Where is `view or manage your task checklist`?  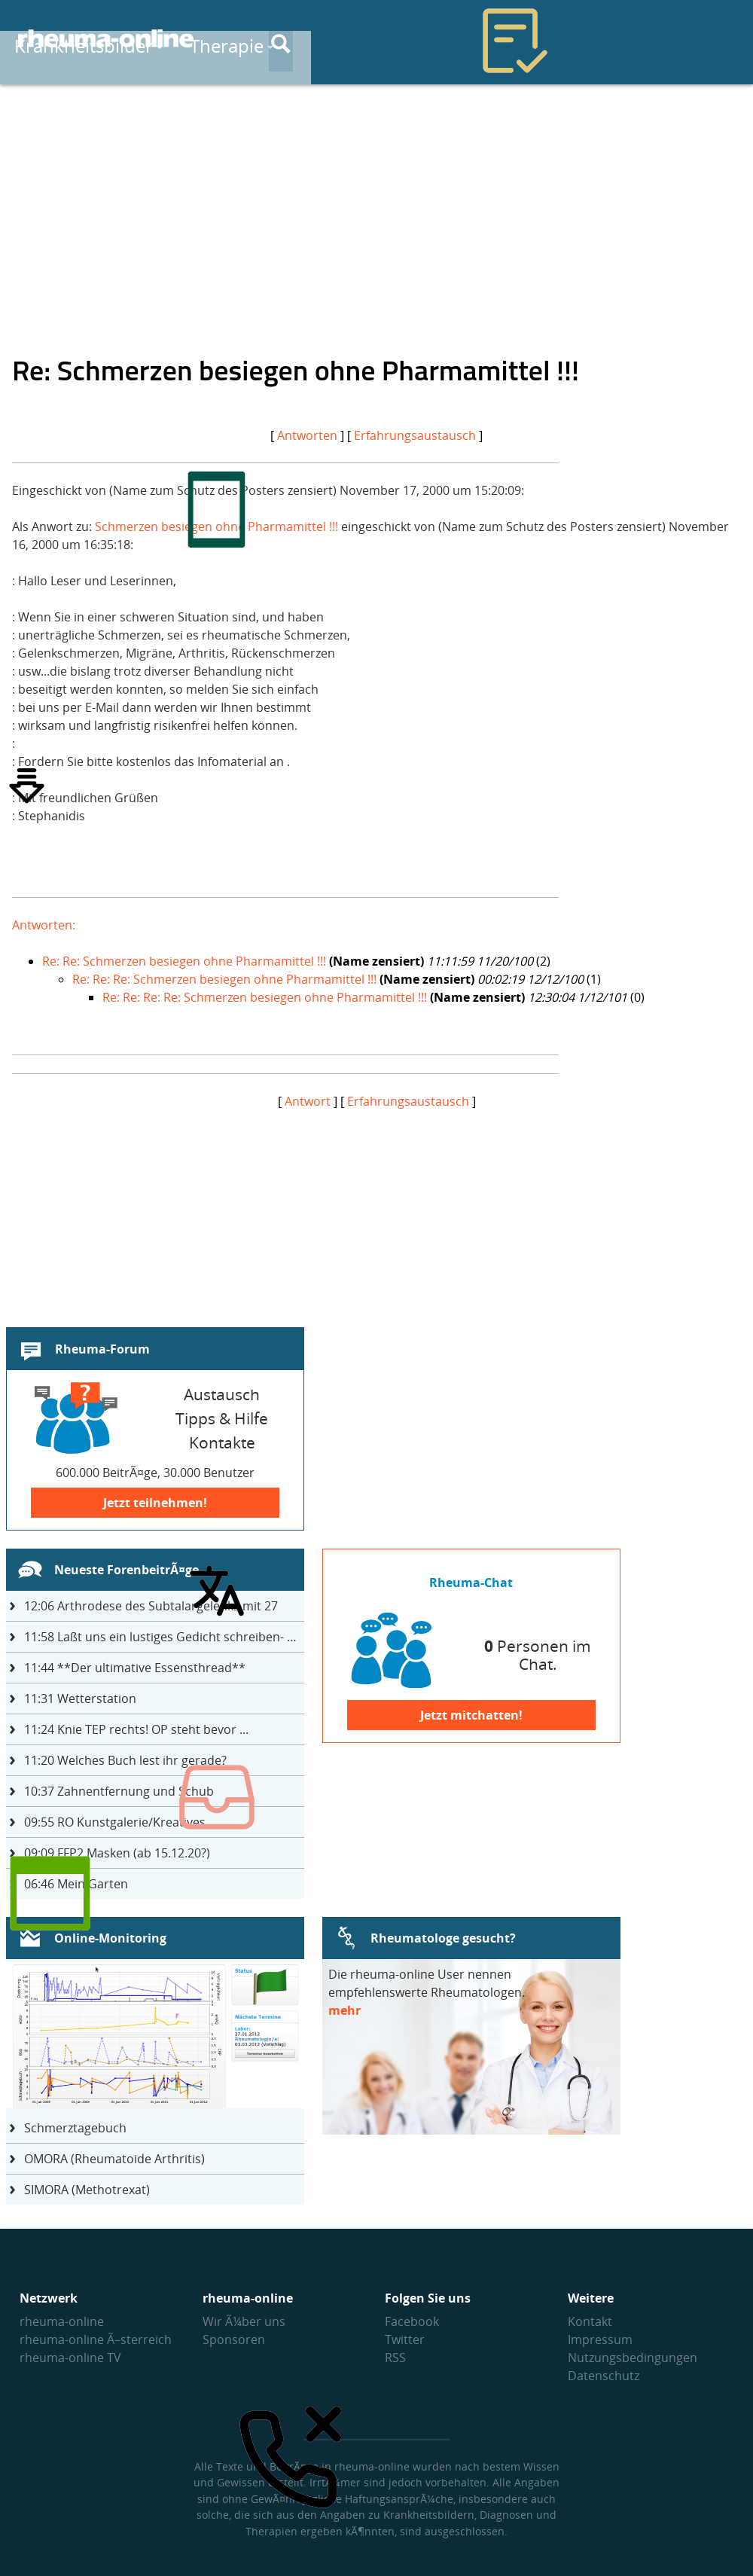
view or manage your task checklist is located at coordinates (515, 41).